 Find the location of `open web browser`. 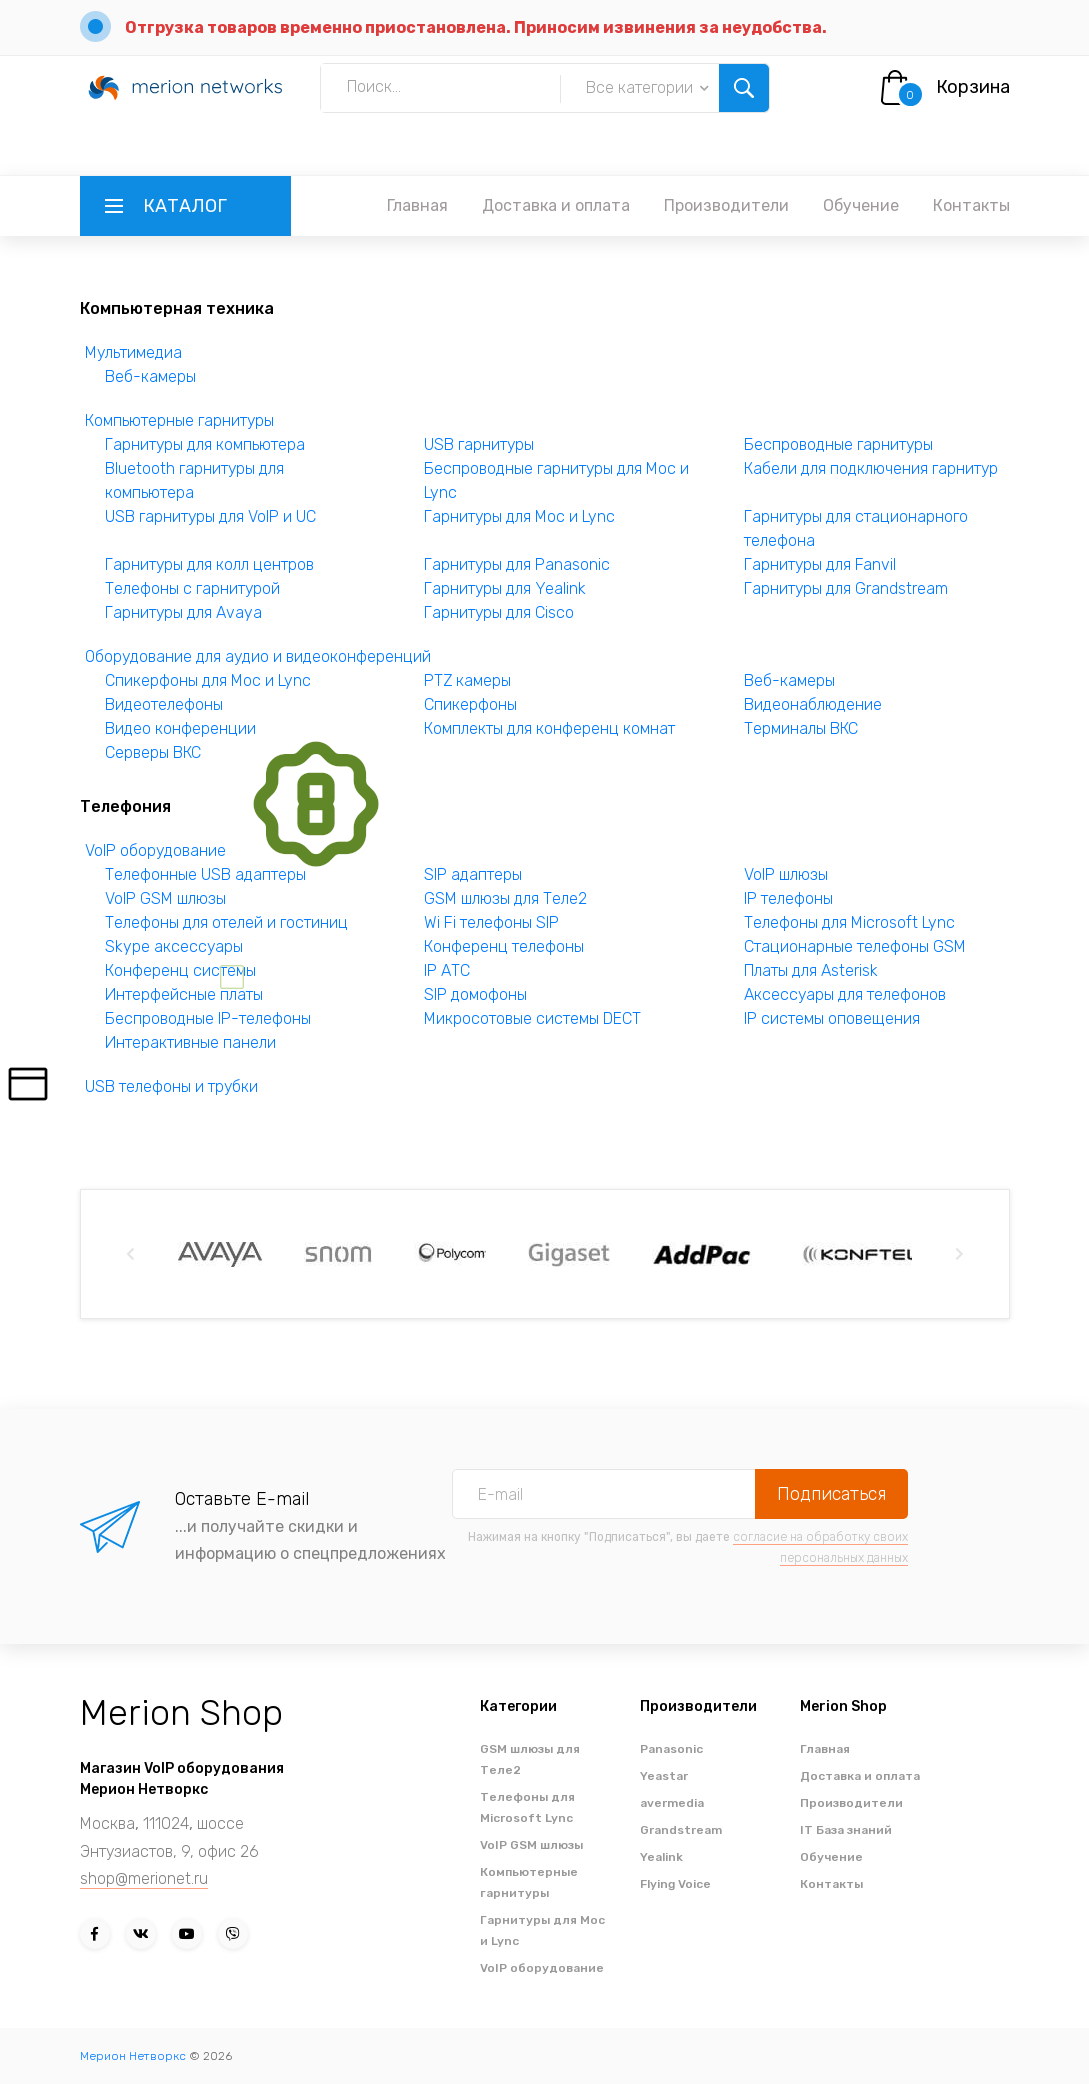

open web browser is located at coordinates (28, 1084).